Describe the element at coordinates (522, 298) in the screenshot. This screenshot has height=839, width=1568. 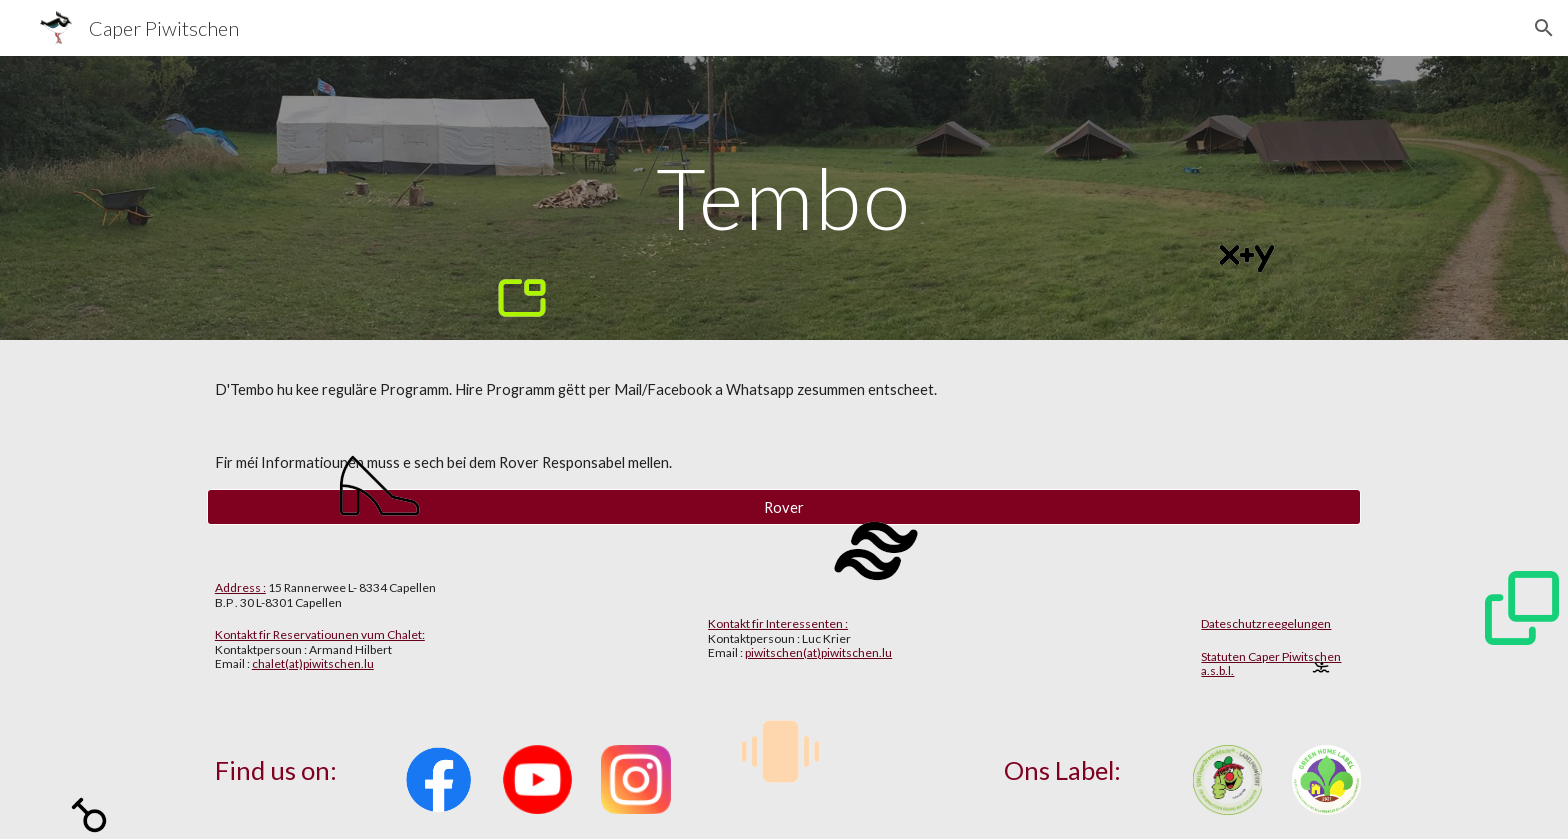
I see `enable picture-in-picture mode at top of screen` at that location.